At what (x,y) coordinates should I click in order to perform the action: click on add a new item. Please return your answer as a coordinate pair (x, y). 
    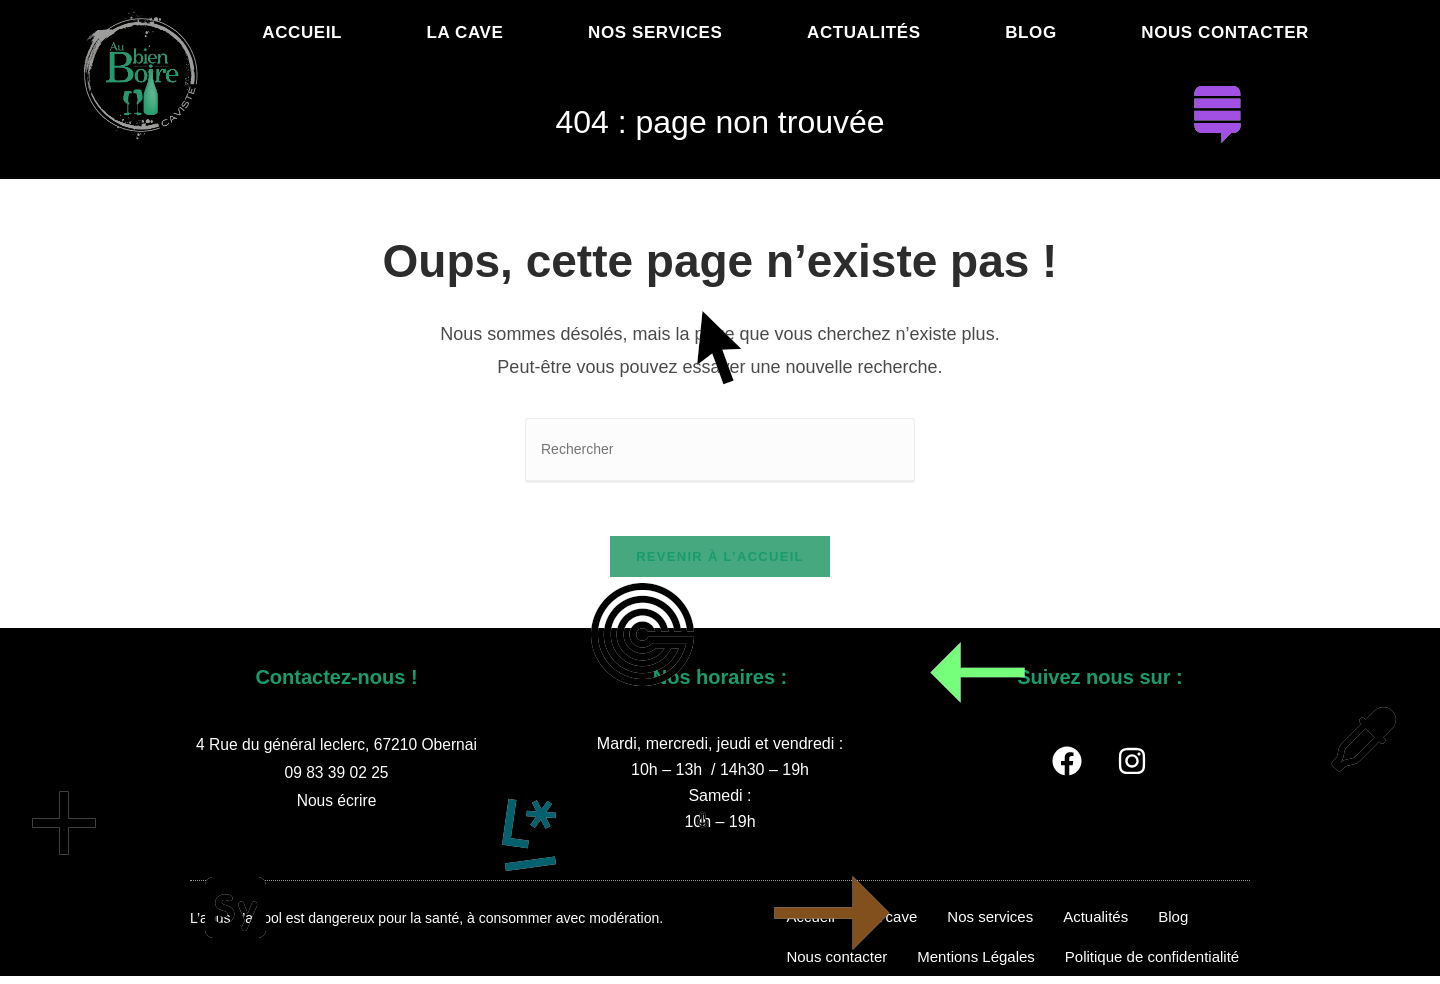
    Looking at the image, I should click on (64, 823).